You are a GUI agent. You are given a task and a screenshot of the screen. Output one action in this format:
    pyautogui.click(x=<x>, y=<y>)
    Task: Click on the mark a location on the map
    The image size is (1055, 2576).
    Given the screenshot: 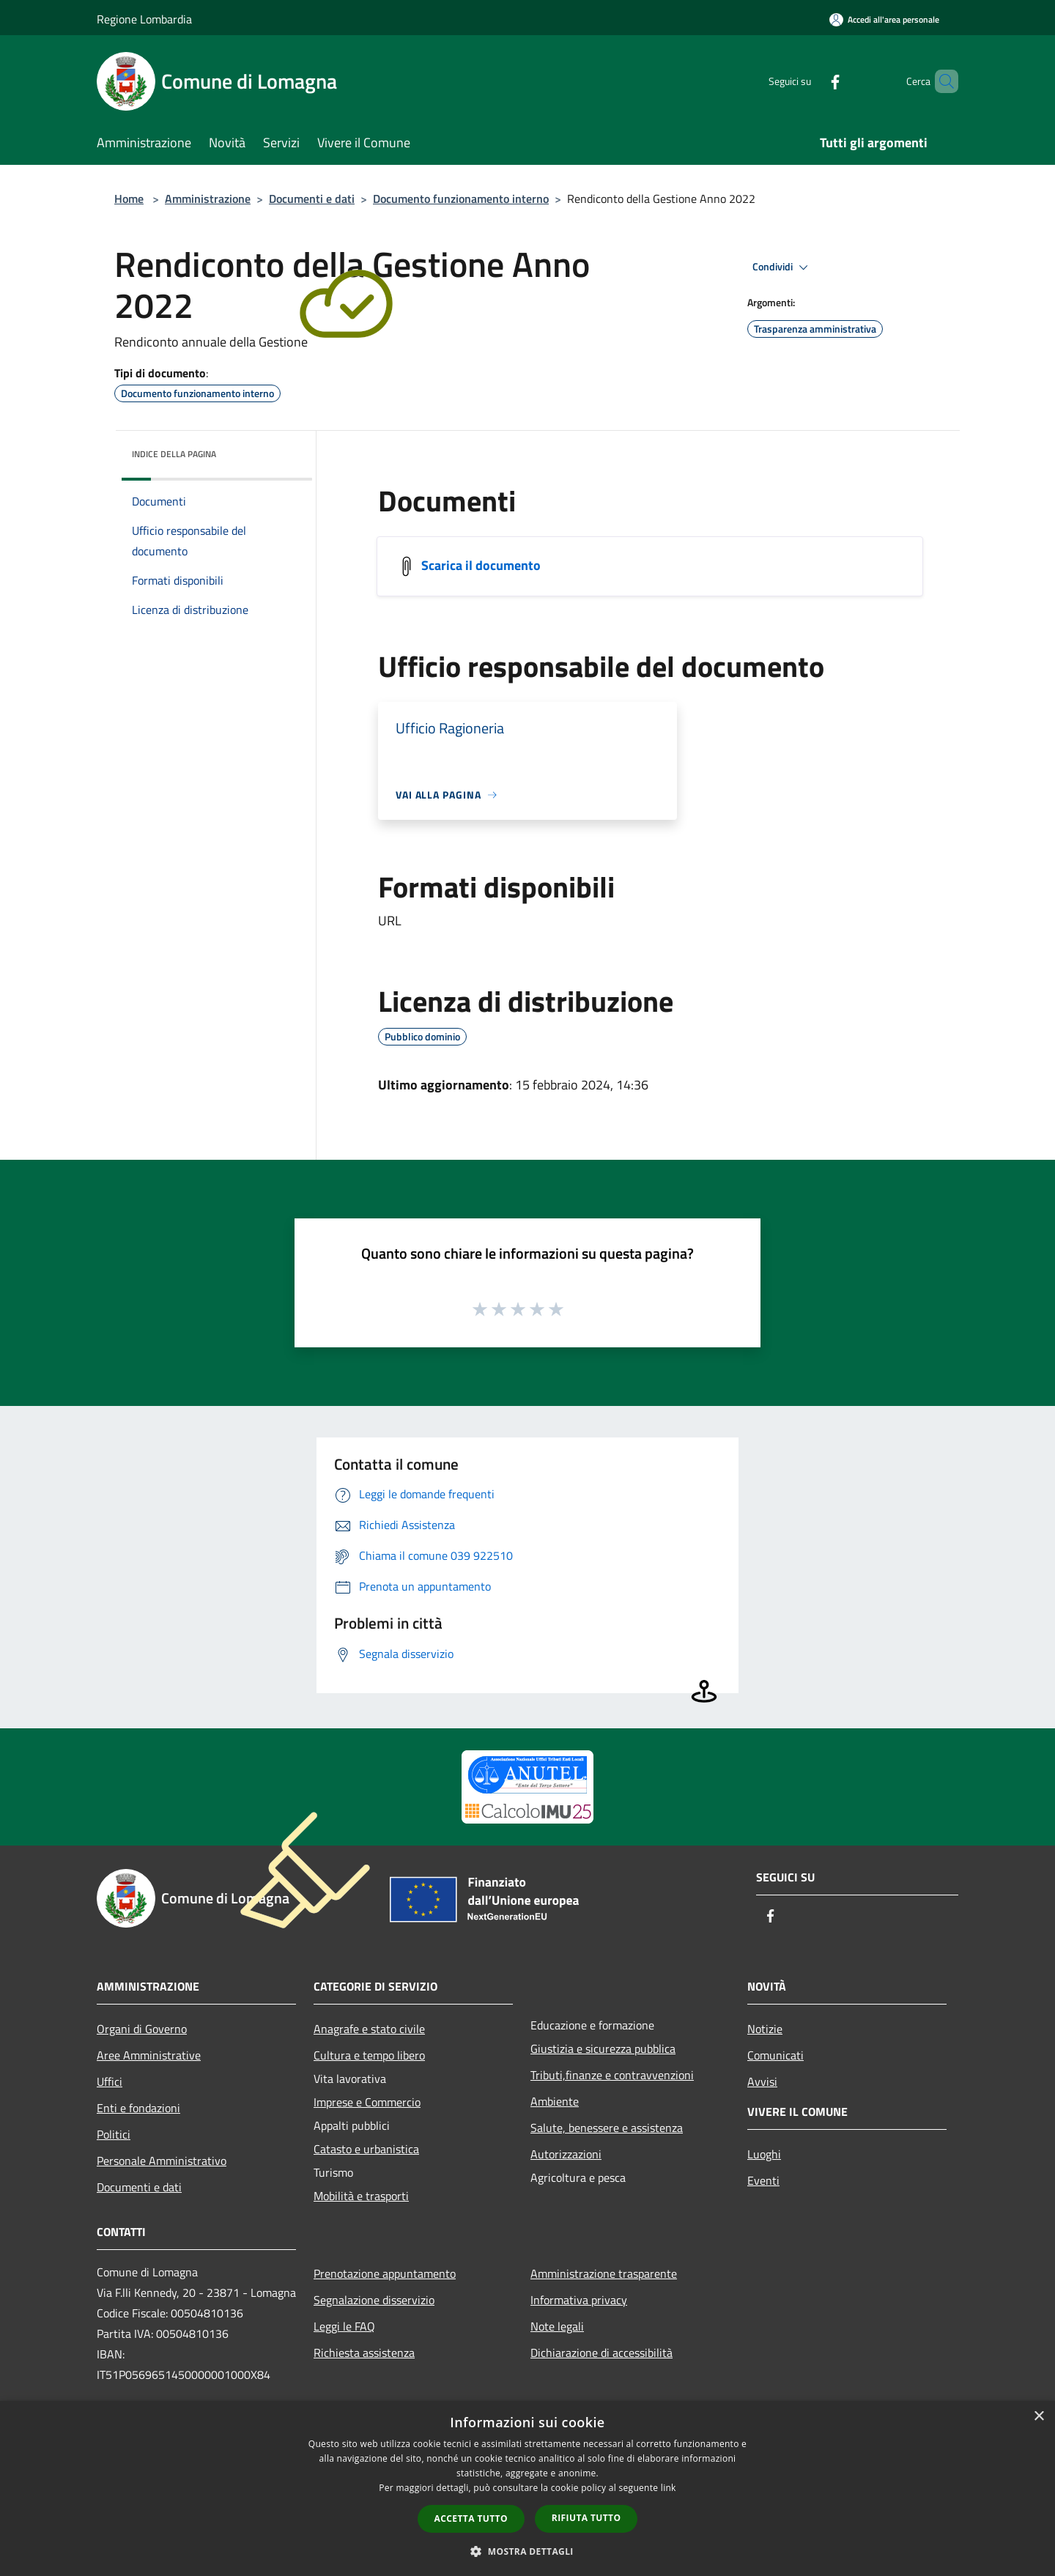 What is the action you would take?
    pyautogui.click(x=704, y=1692)
    